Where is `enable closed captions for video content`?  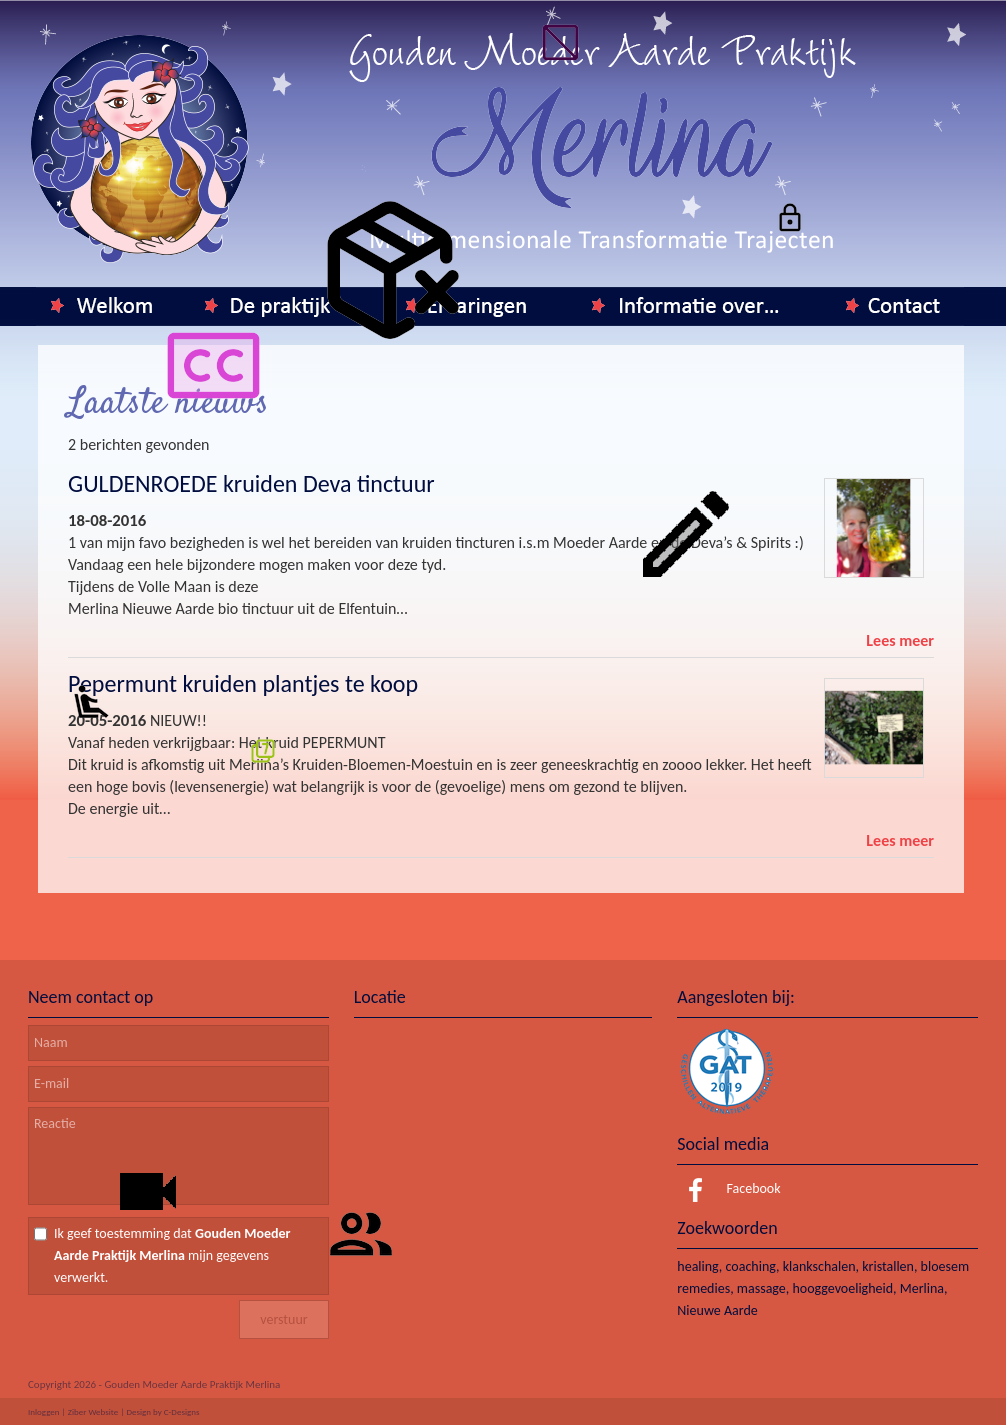 enable closed captions for video content is located at coordinates (213, 365).